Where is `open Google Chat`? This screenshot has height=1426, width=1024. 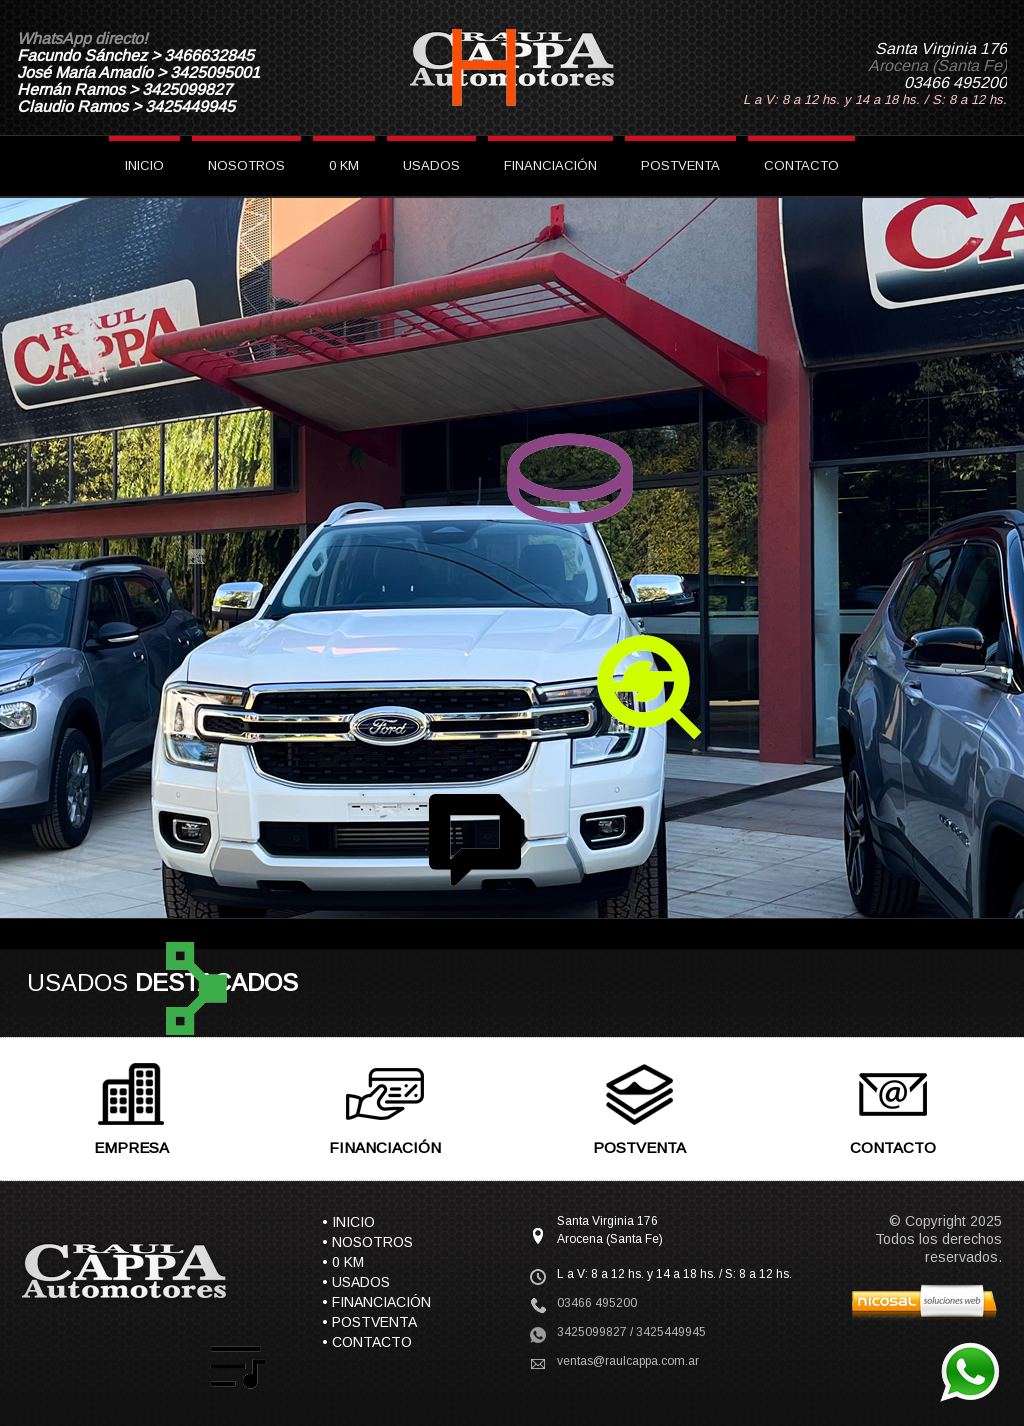
open Google Chat is located at coordinates (475, 840).